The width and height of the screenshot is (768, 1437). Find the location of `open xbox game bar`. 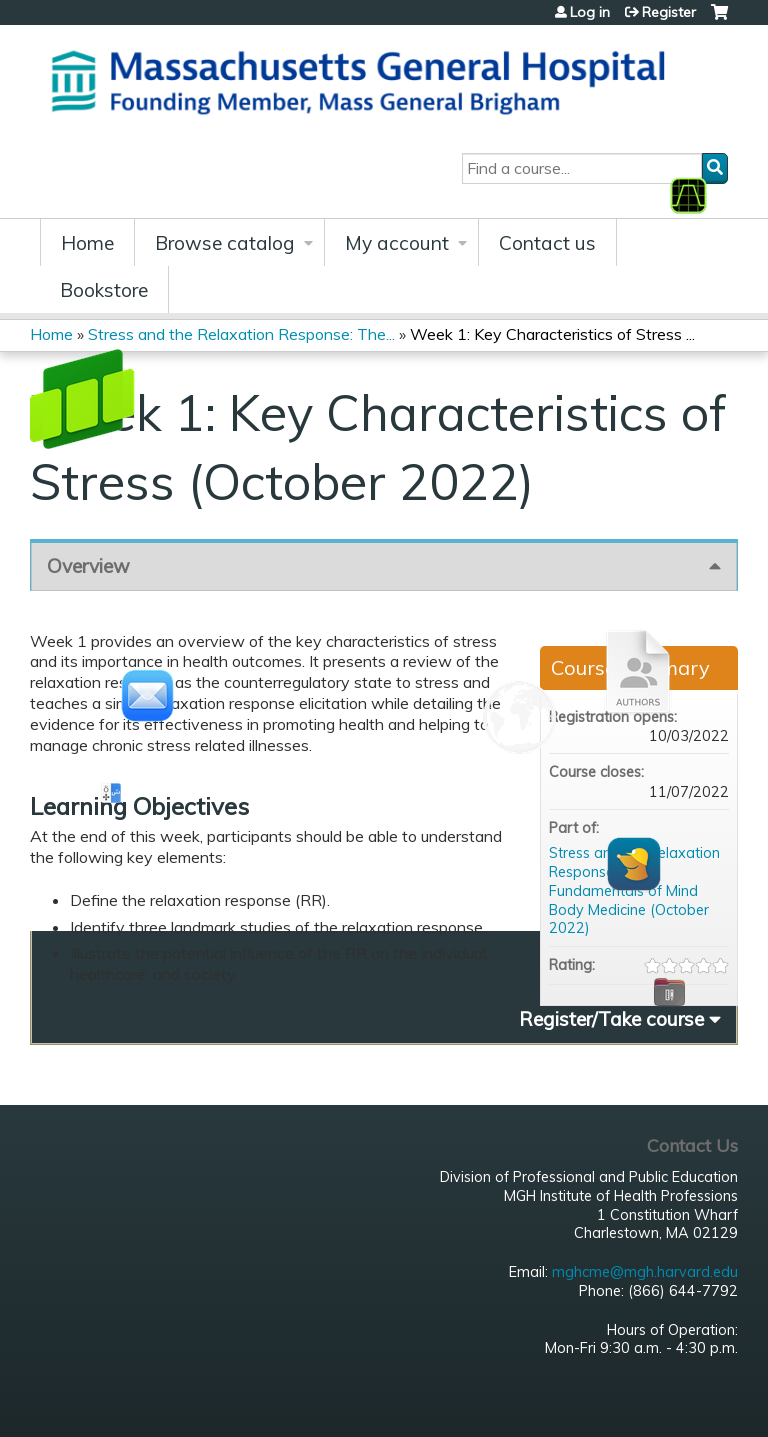

open xbox game bar is located at coordinates (83, 399).